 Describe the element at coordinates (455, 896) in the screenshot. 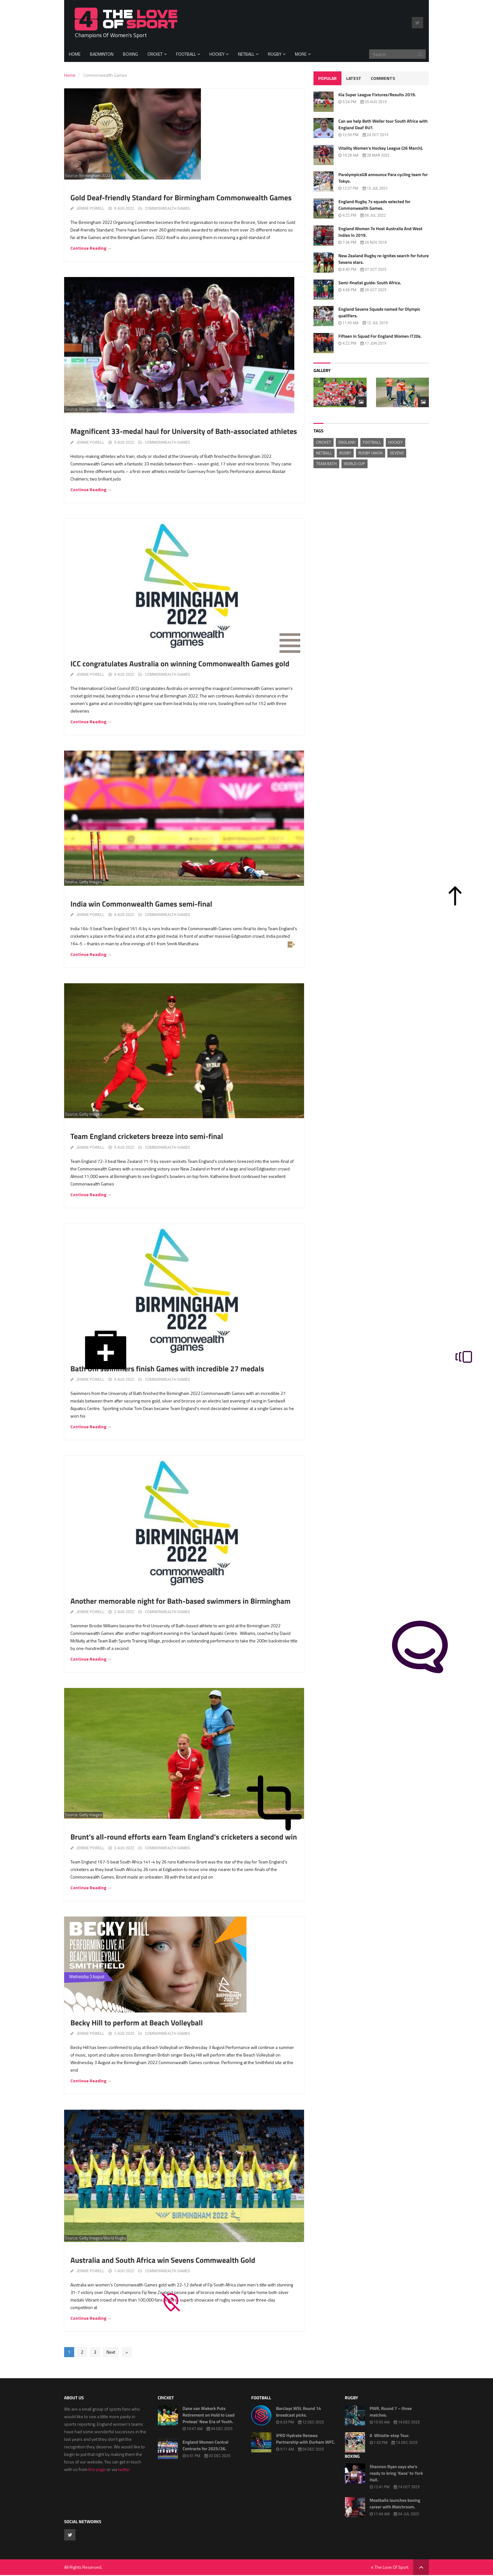

I see `indicates north direction on a map or compass` at that location.